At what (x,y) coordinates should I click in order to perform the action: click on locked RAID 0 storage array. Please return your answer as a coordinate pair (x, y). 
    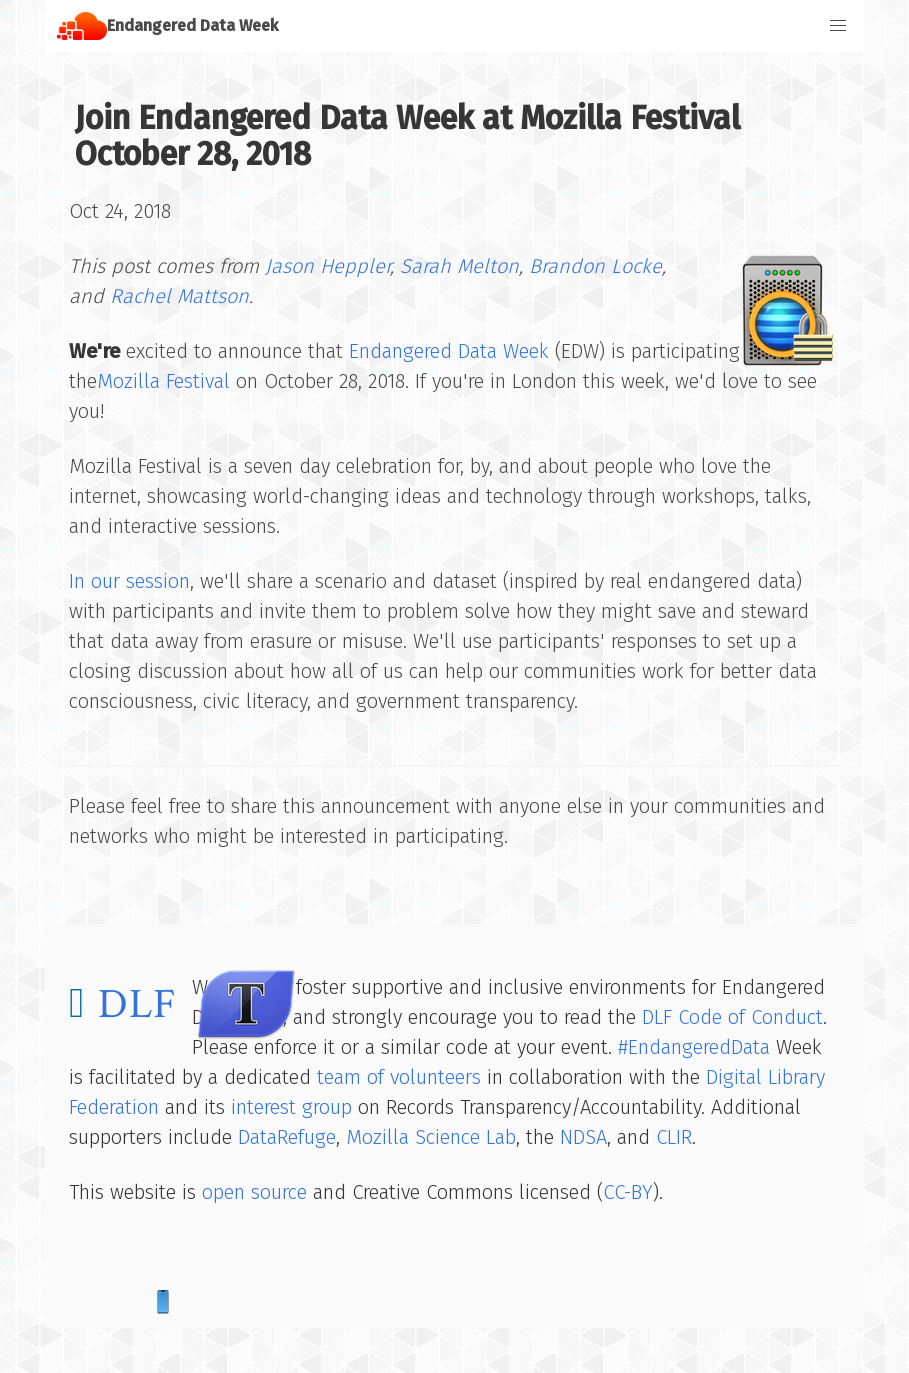
    Looking at the image, I should click on (782, 310).